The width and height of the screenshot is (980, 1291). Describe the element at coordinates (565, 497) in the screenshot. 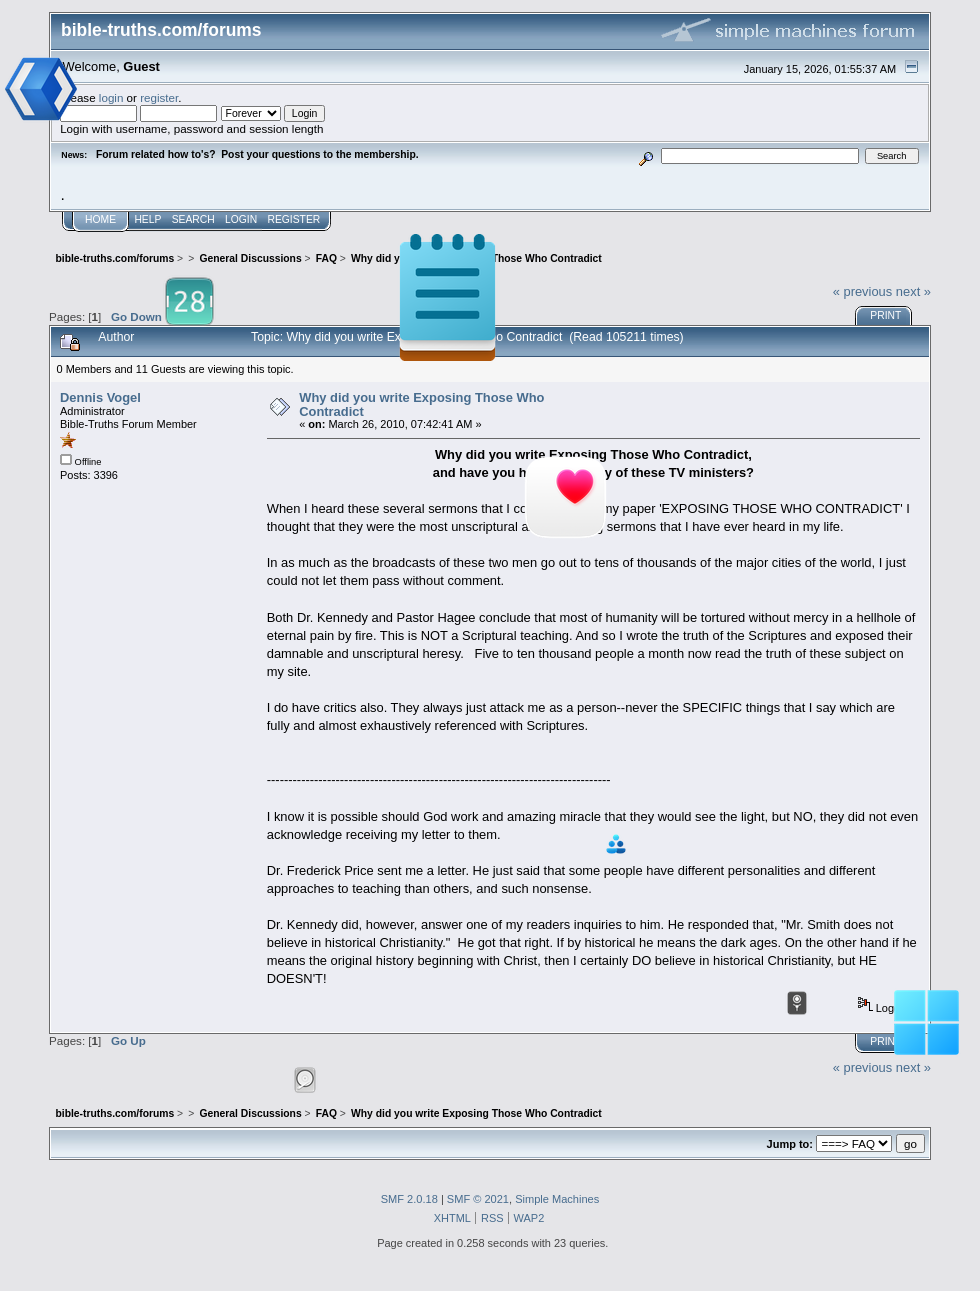

I see `open the Health app` at that location.